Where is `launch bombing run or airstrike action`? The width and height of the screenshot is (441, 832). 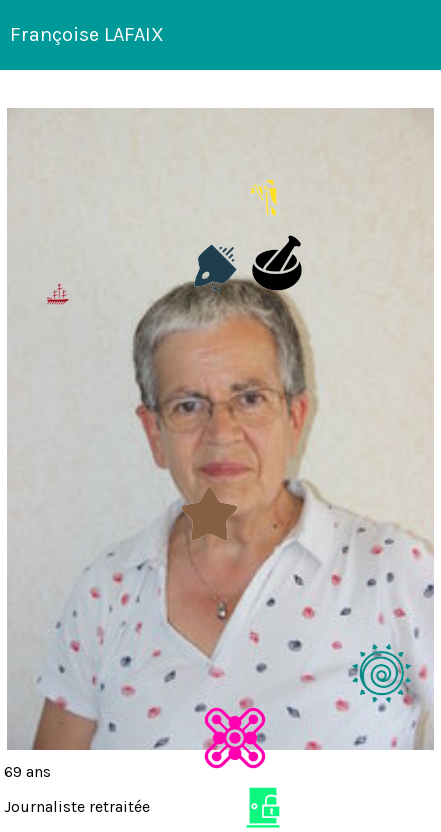 launch bombing run or airstrike action is located at coordinates (215, 268).